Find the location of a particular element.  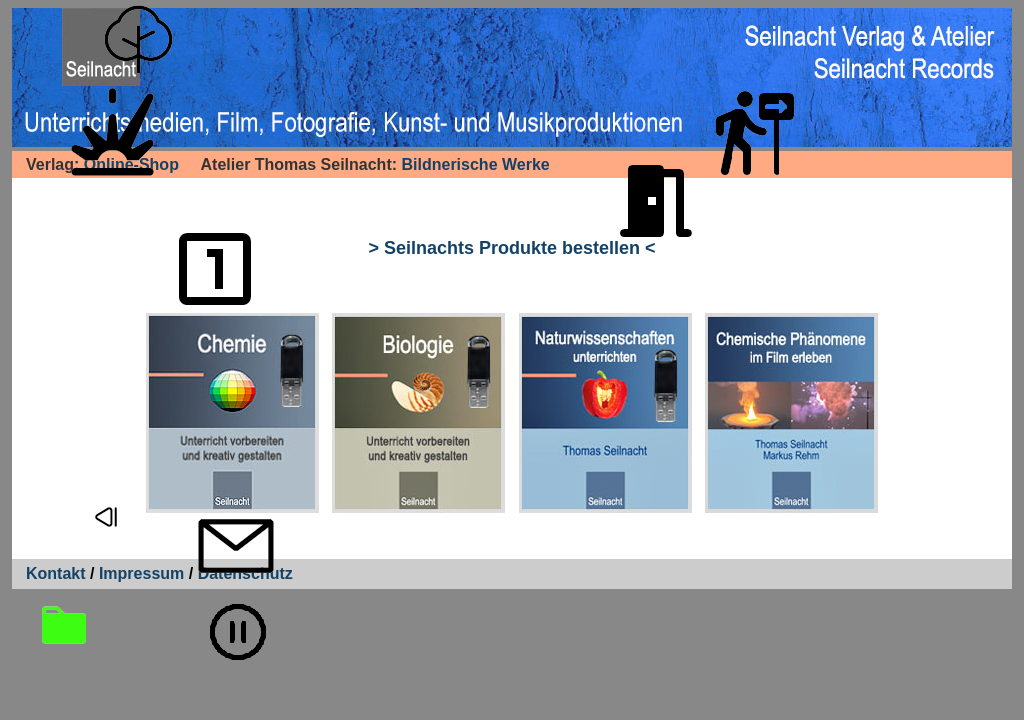

skip to previous track or beginning is located at coordinates (106, 517).